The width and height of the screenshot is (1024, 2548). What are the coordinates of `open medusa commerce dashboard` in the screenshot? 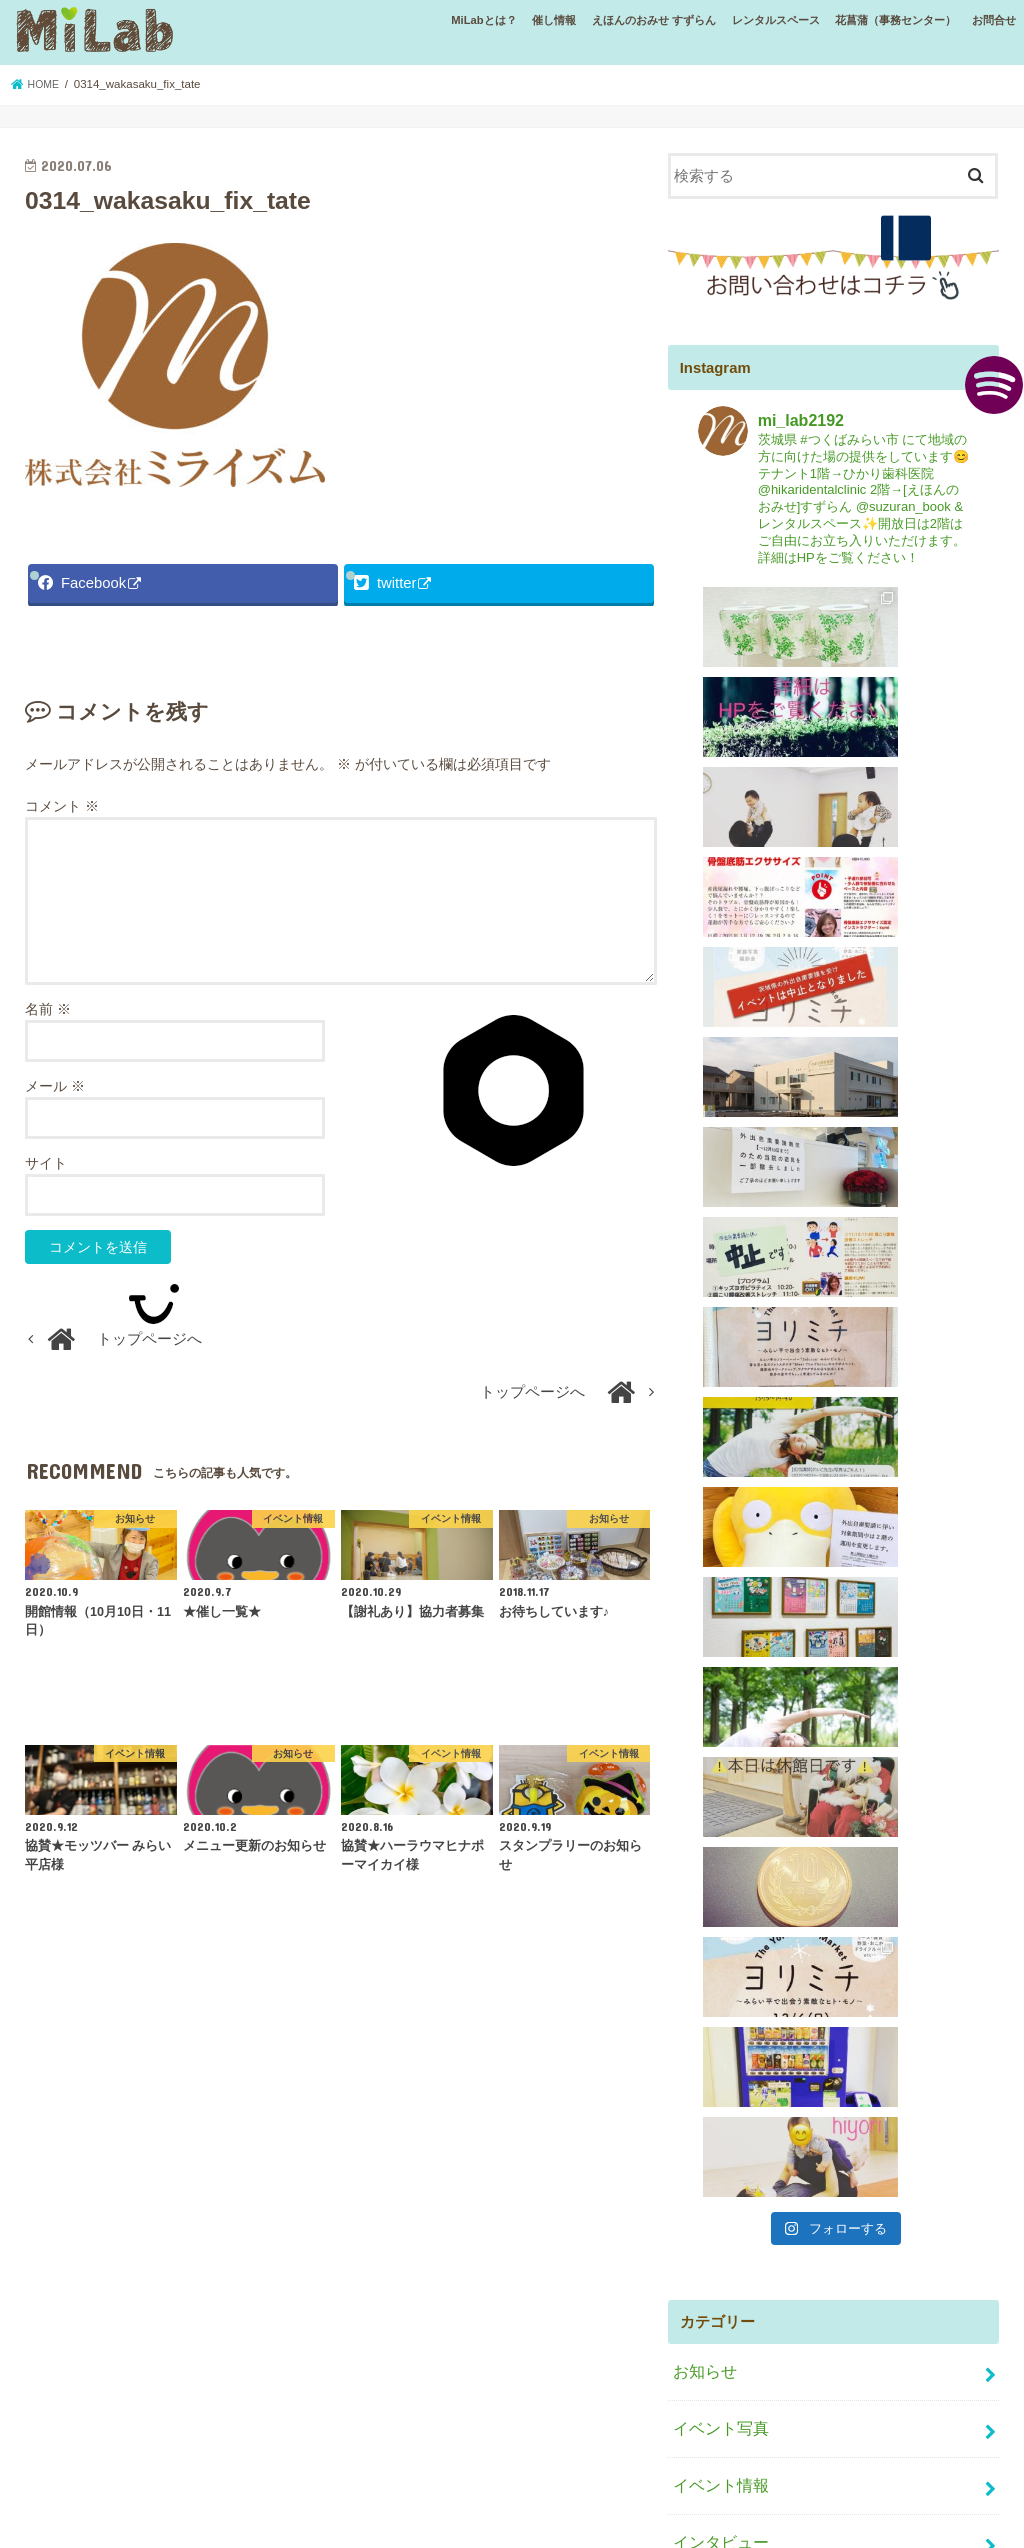 It's located at (513, 1090).